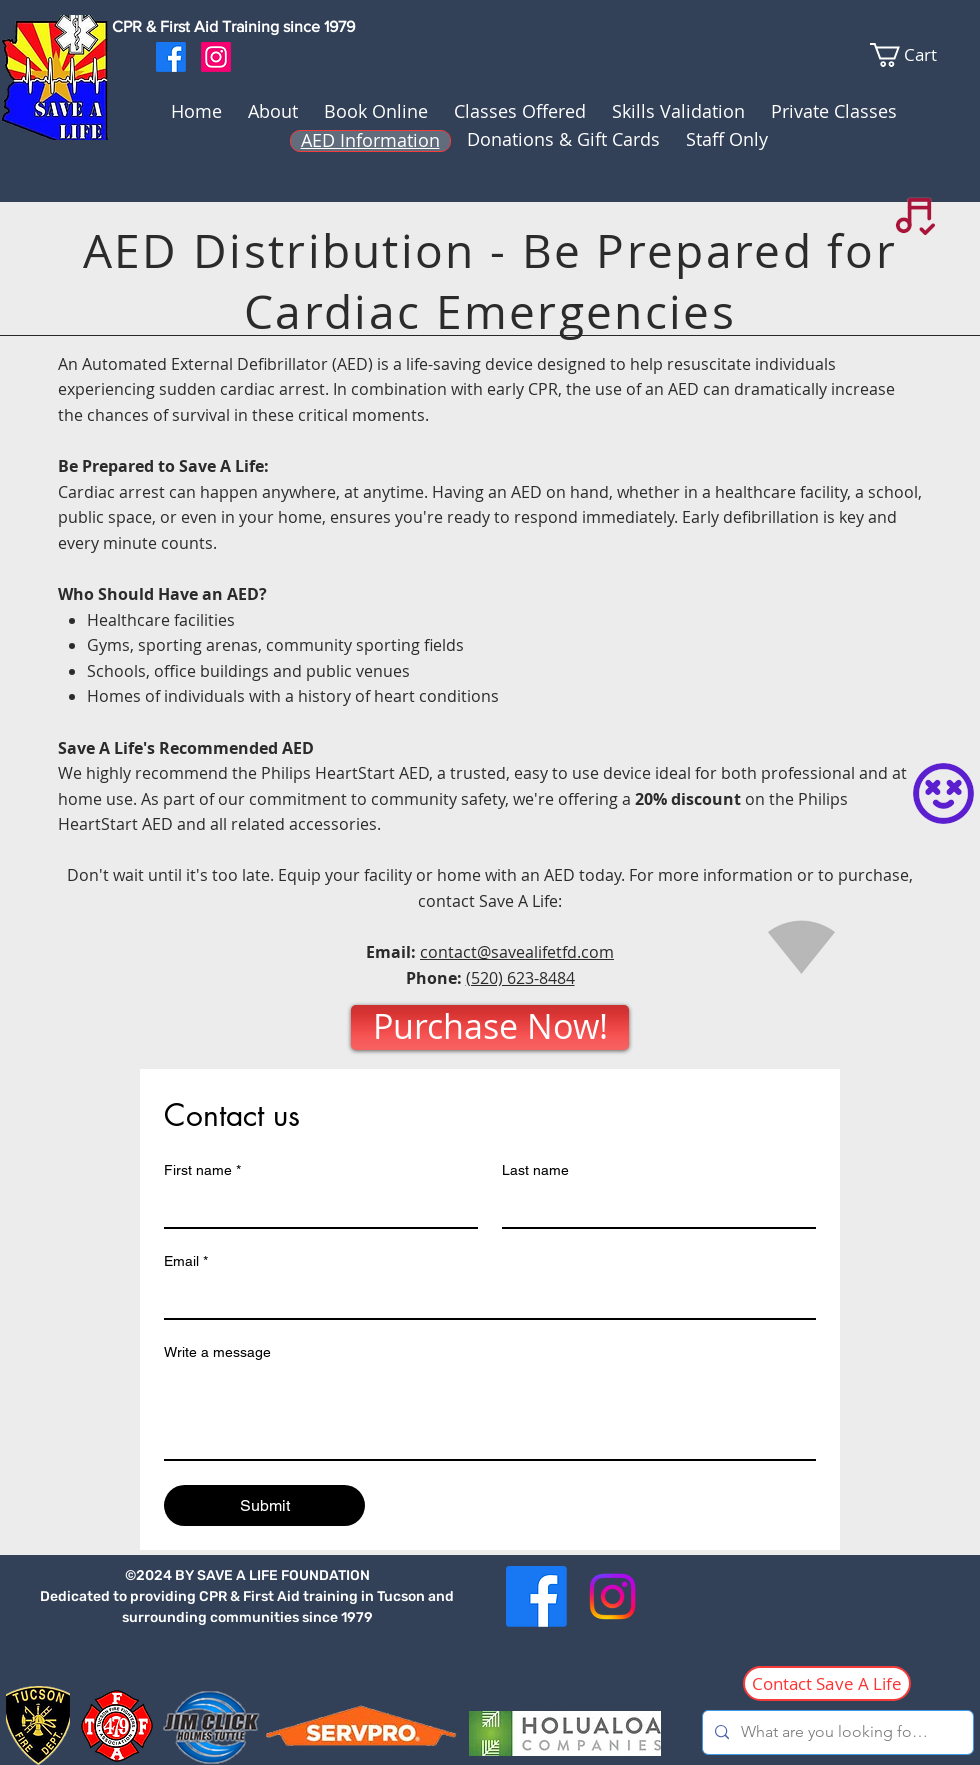 The image size is (980, 1765). I want to click on song or track successfully added to library, so click(915, 215).